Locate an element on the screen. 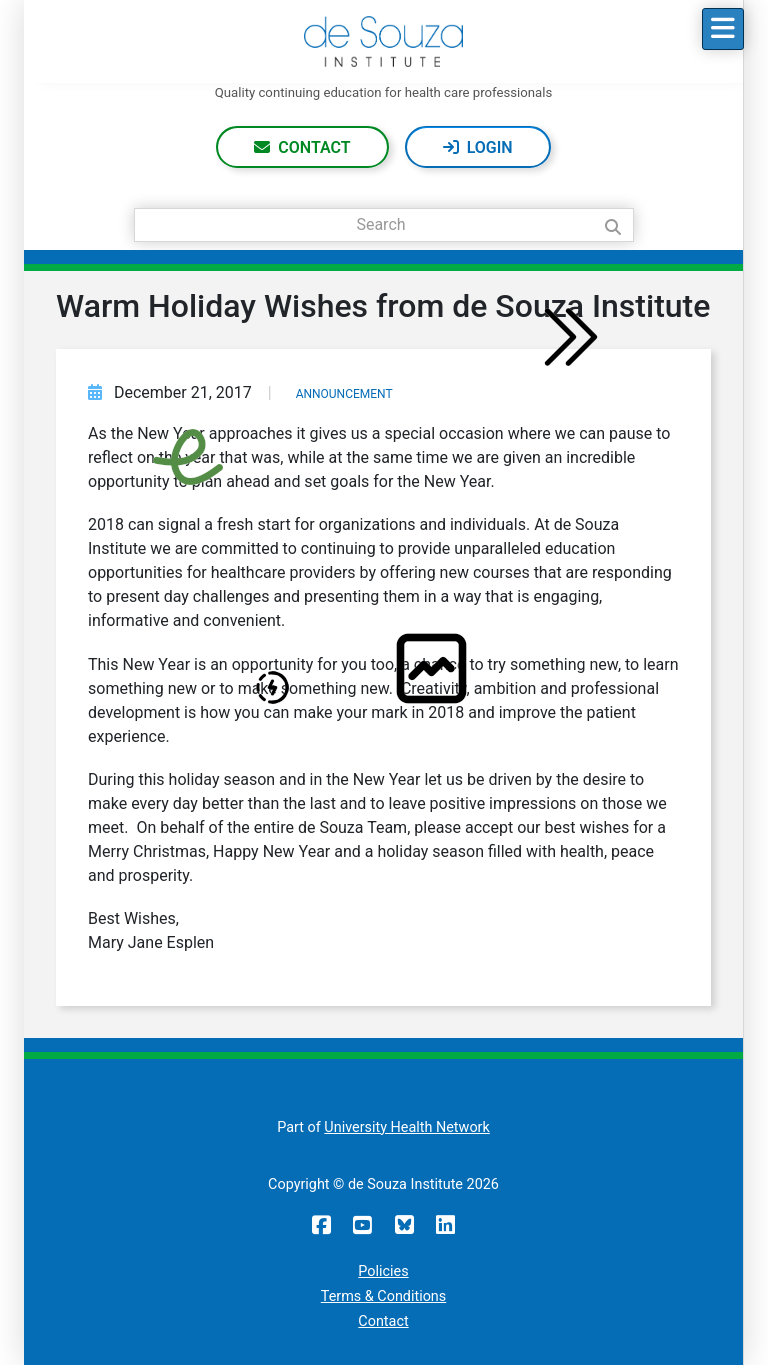 This screenshot has width=768, height=1365. skip forward or advance quickly is located at coordinates (571, 337).